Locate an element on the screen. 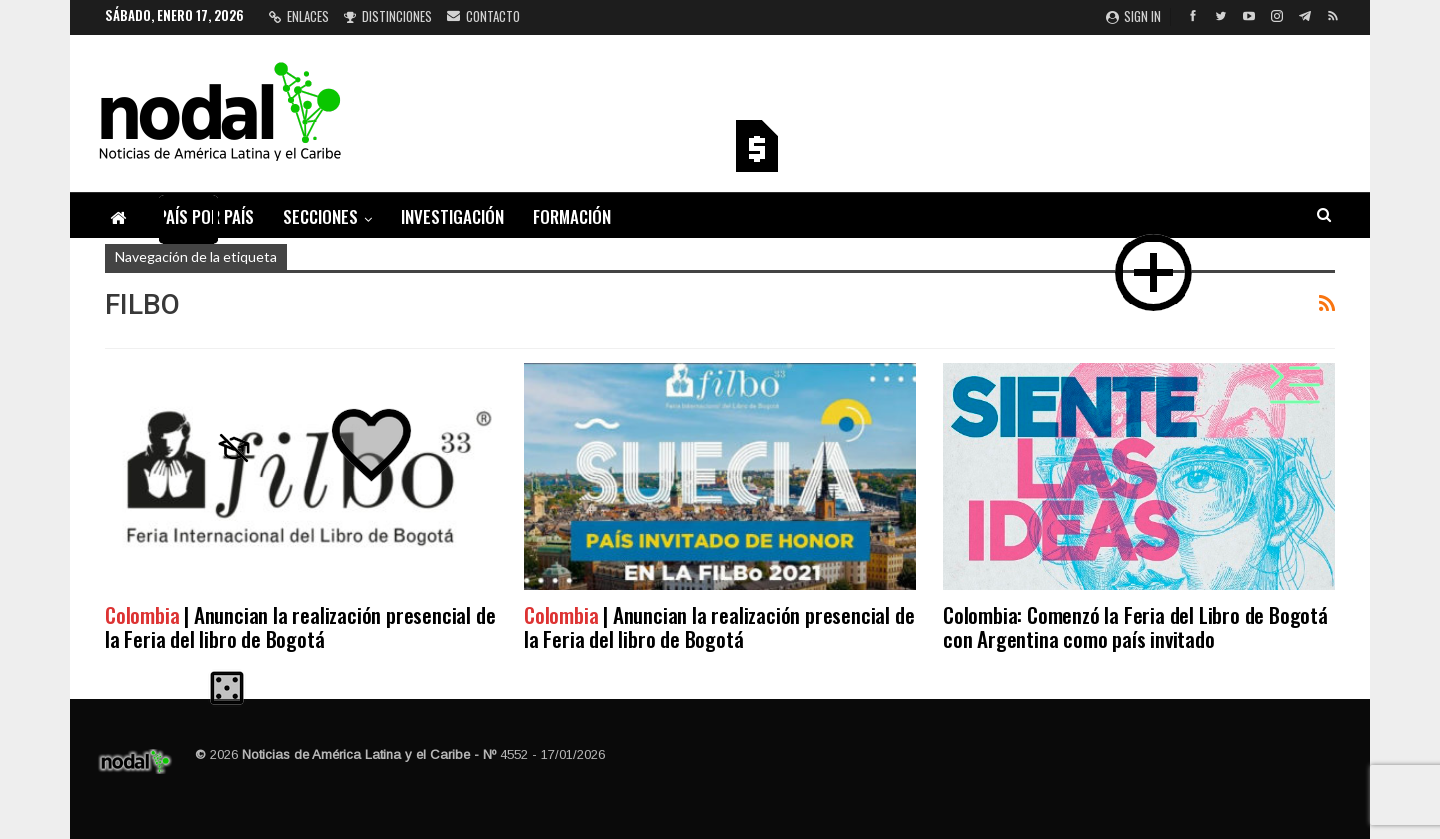  add to favorites is located at coordinates (371, 444).